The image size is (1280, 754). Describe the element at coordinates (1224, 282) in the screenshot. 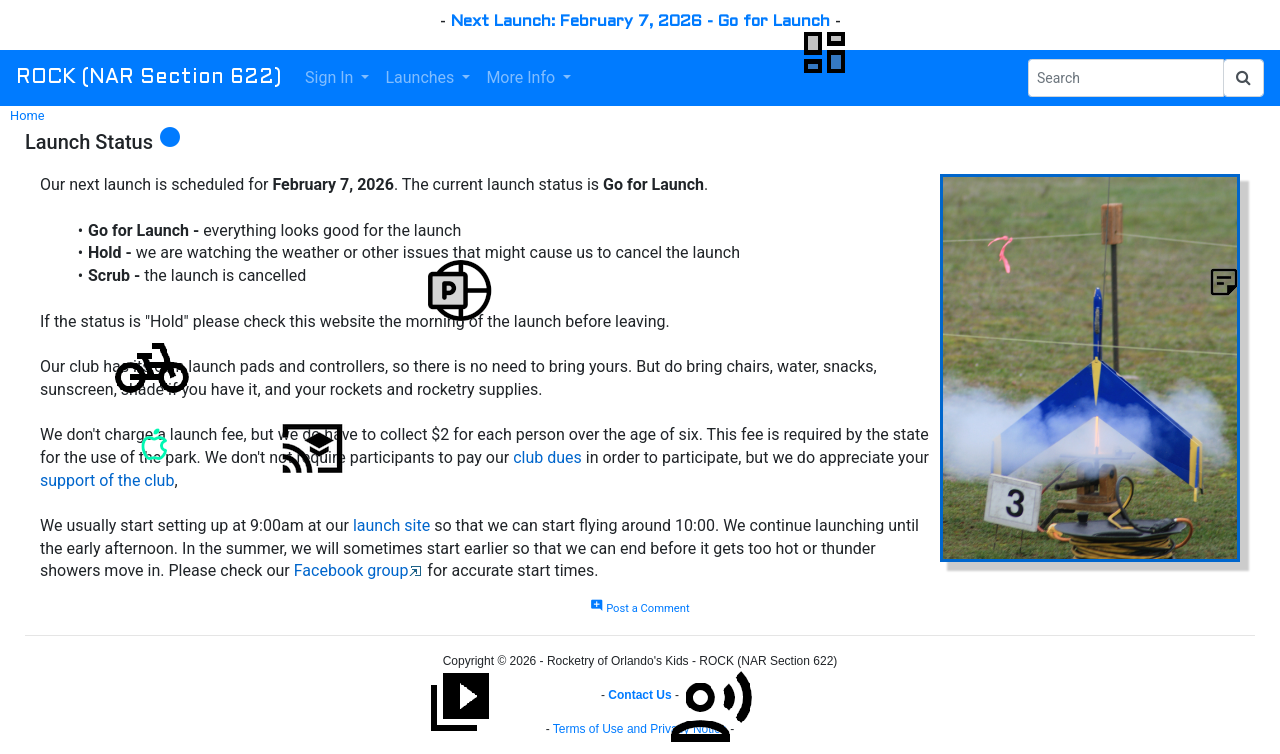

I see `create a new note` at that location.